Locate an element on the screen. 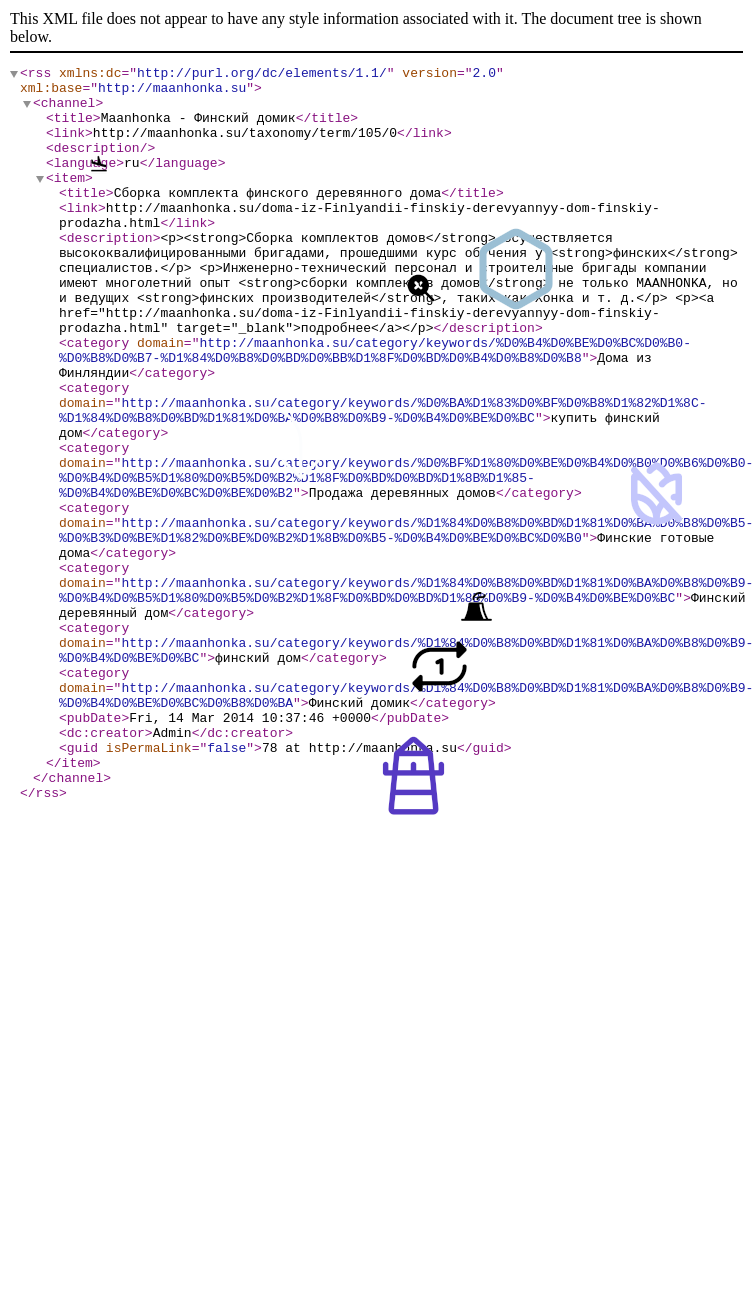  indicates a modular or honeycomb-style layout option is located at coordinates (516, 269).